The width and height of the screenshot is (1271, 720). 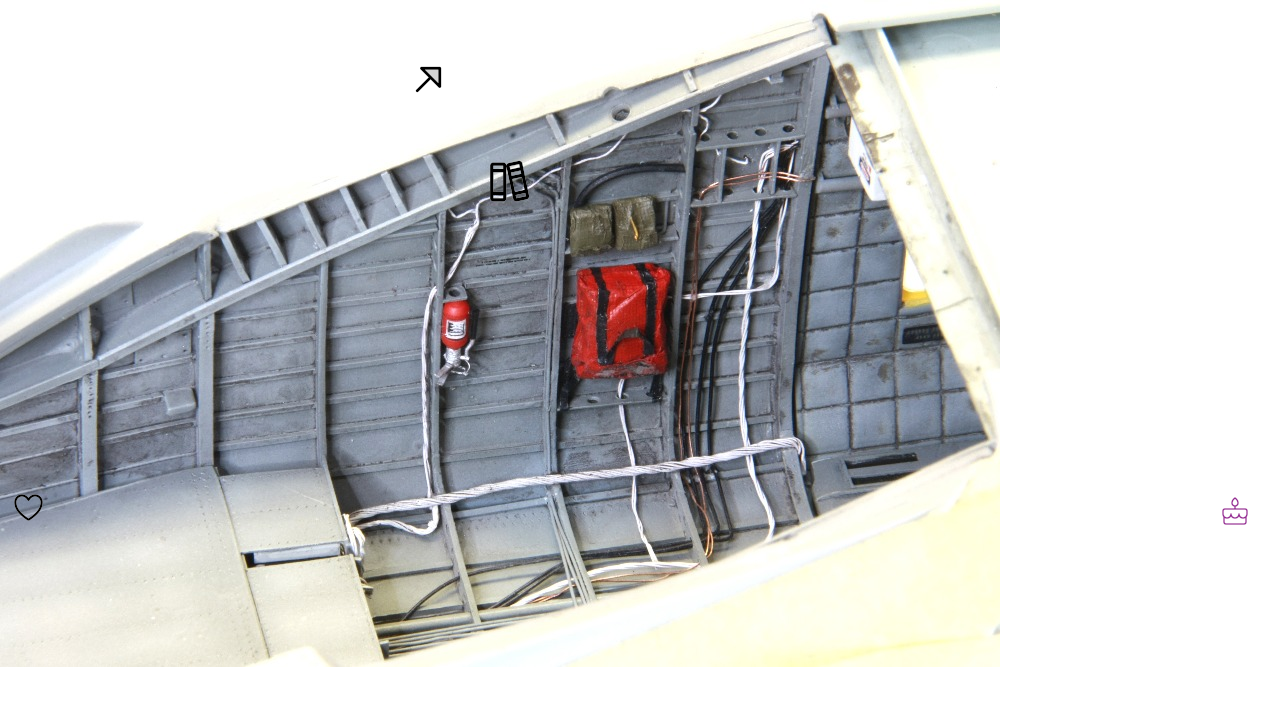 What do you see at coordinates (1235, 513) in the screenshot?
I see `view birthday or celebration reminders` at bounding box center [1235, 513].